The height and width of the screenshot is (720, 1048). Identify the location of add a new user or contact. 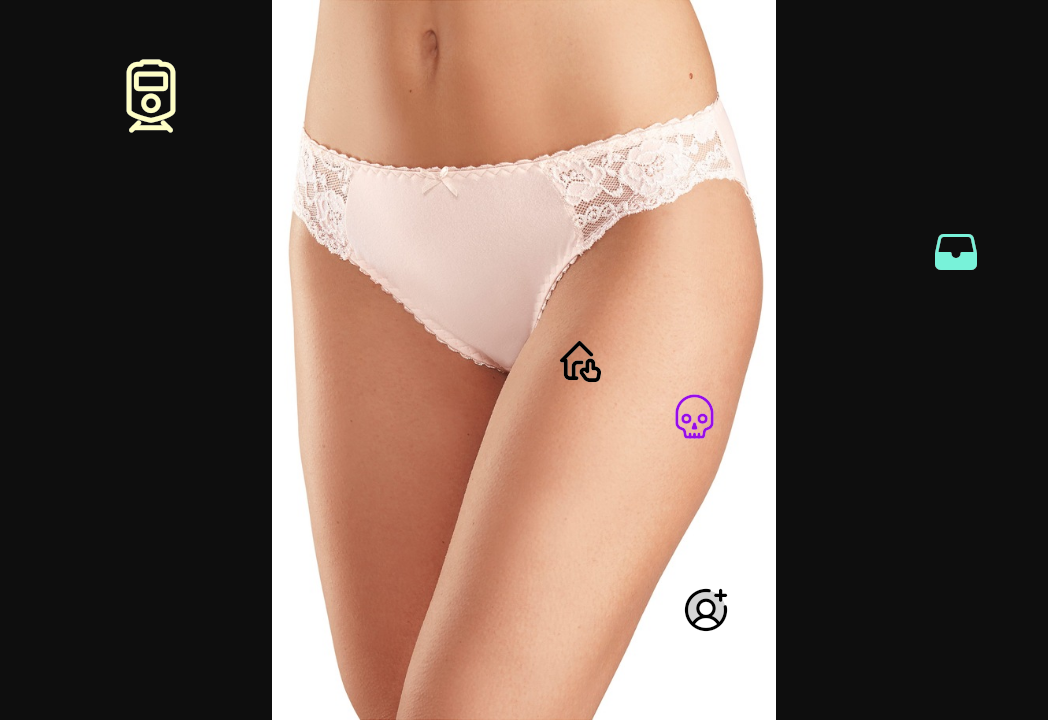
(706, 610).